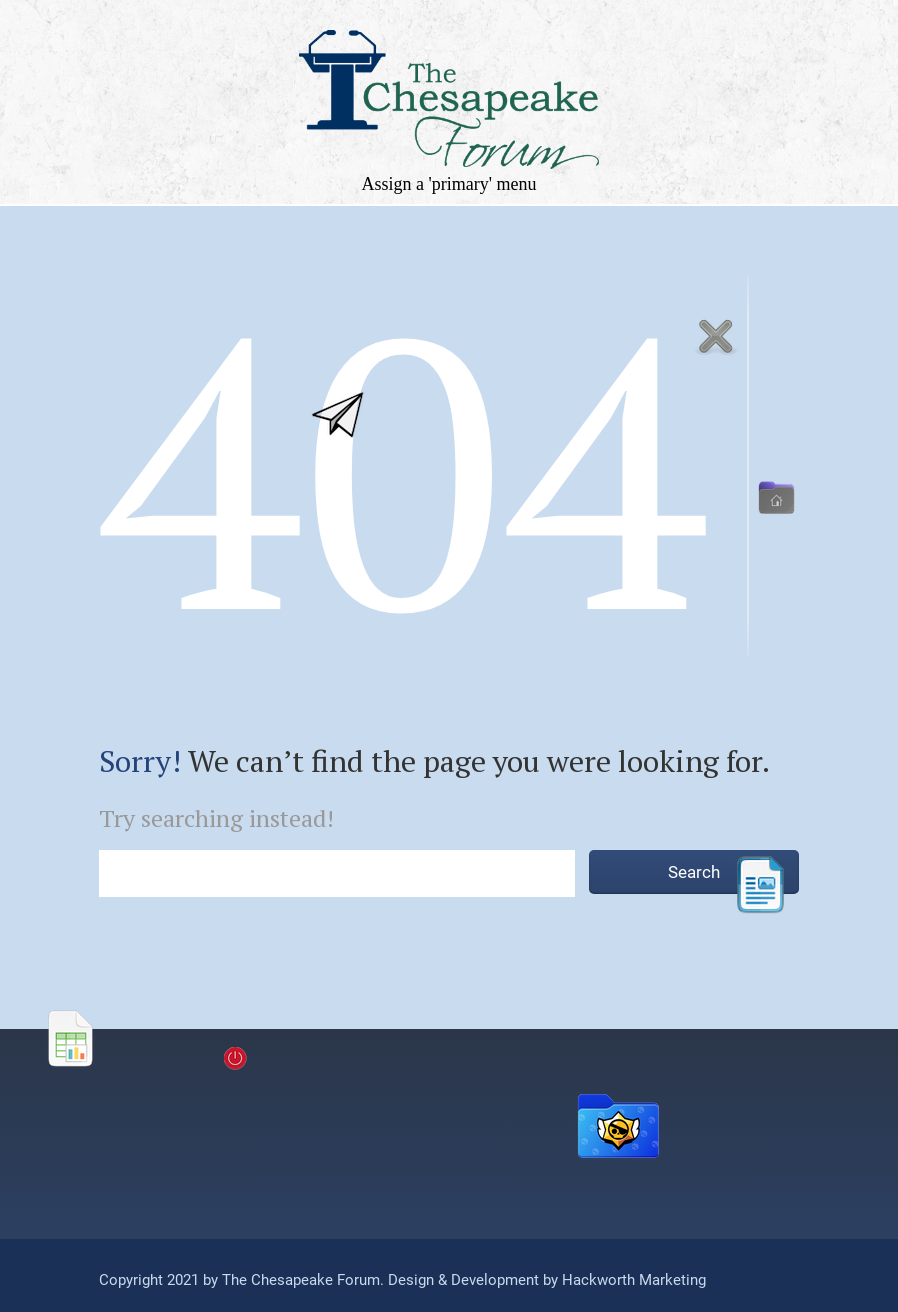  What do you see at coordinates (70, 1038) in the screenshot?
I see `open a spreadsheet file` at bounding box center [70, 1038].